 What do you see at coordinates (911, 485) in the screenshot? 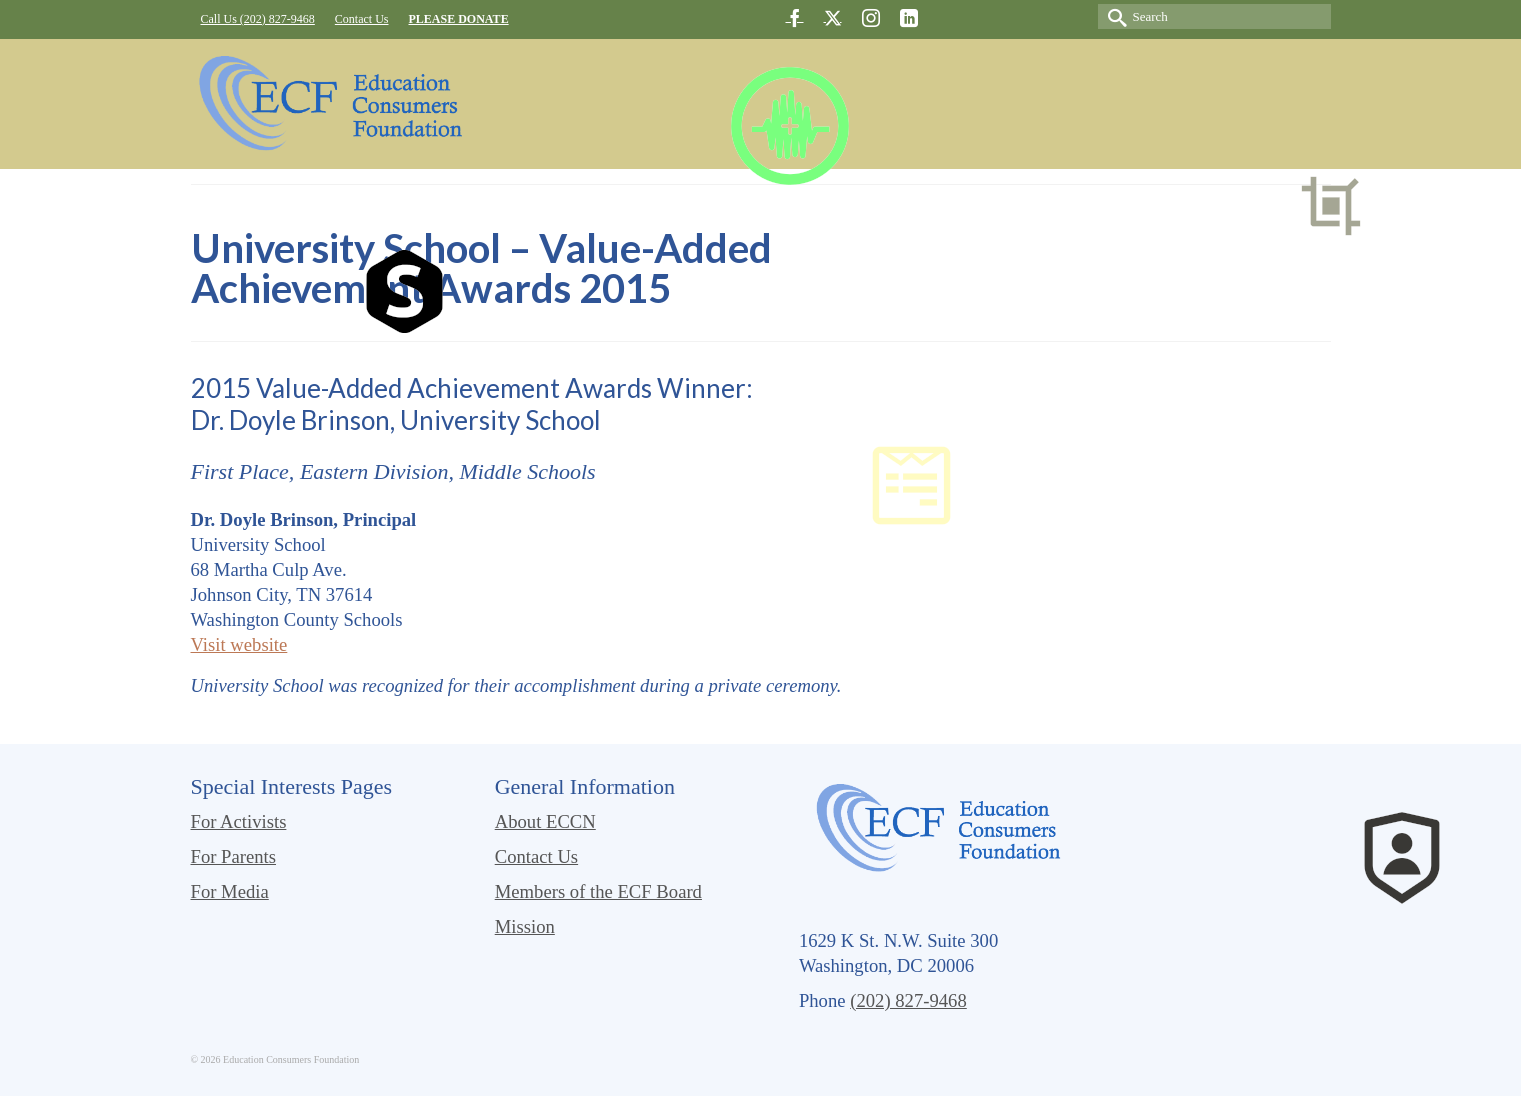
I see `WPForms plugin logo` at bounding box center [911, 485].